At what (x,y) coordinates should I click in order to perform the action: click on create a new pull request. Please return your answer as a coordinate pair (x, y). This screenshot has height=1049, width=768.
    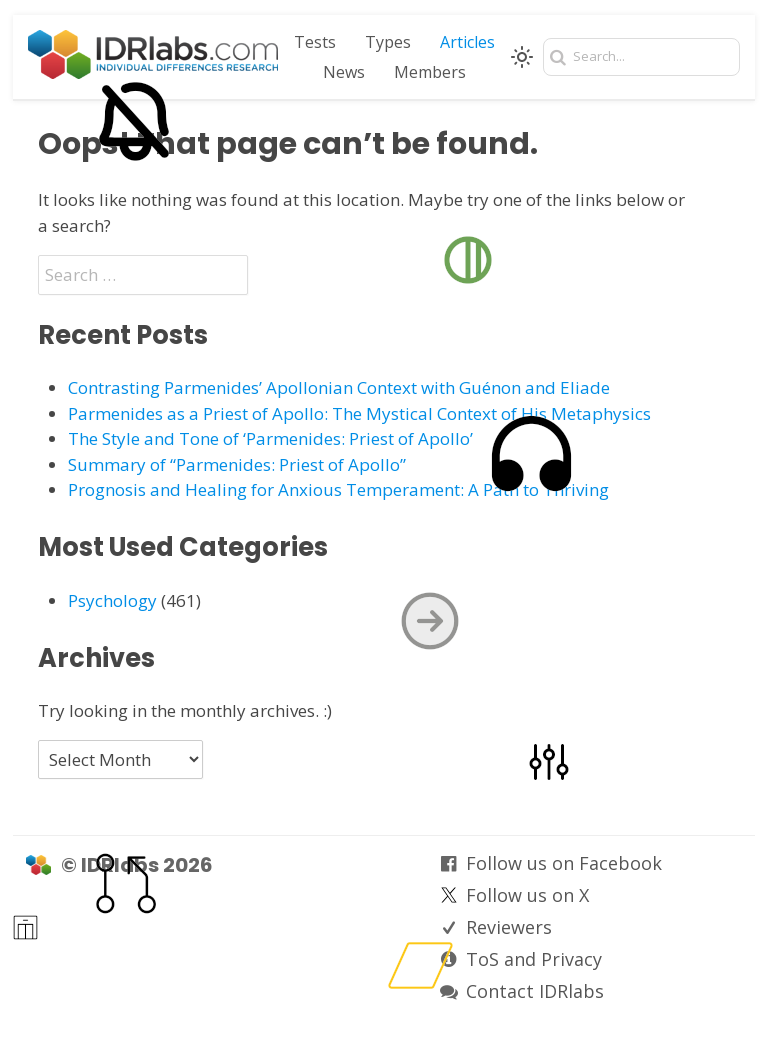
    Looking at the image, I should click on (123, 883).